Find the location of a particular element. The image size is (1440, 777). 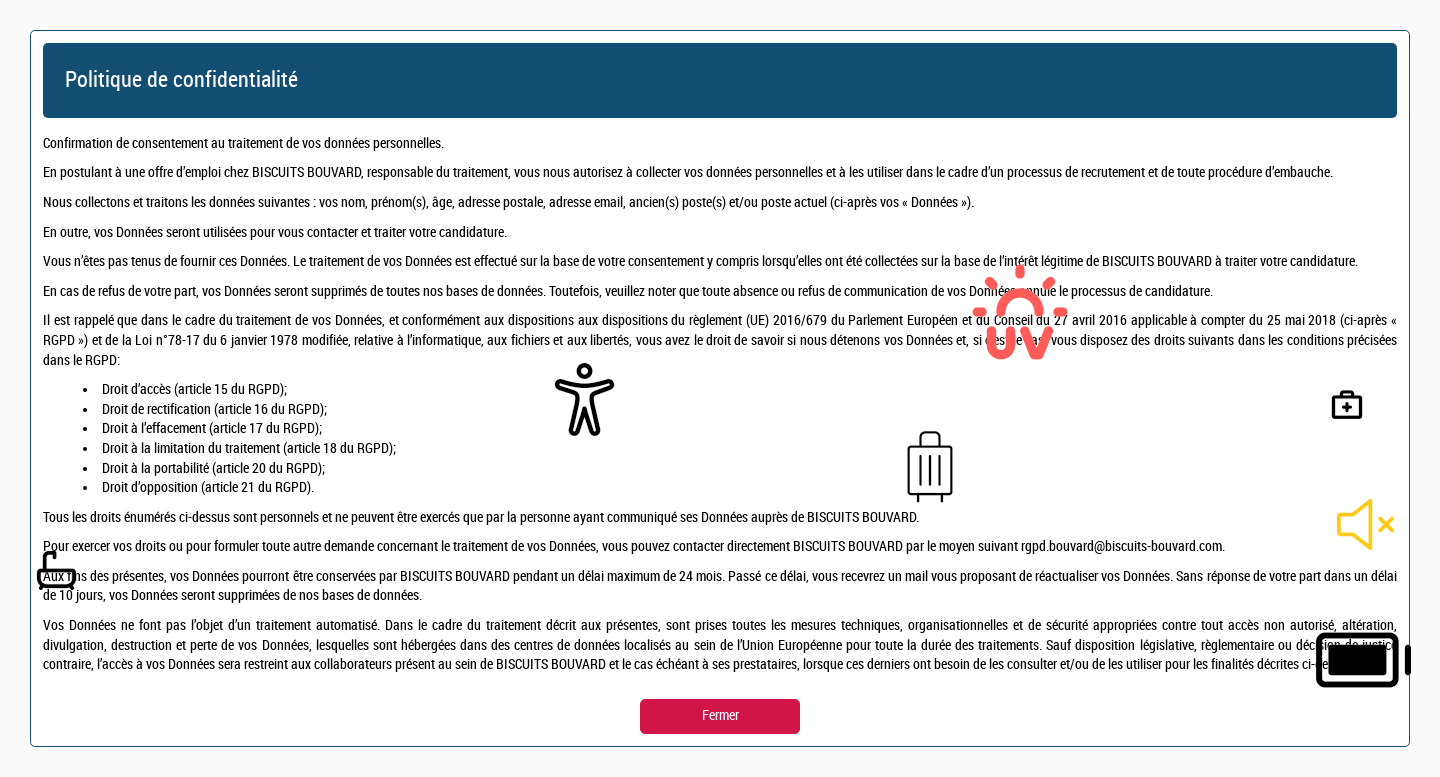

access travel or trip planning features is located at coordinates (930, 468).